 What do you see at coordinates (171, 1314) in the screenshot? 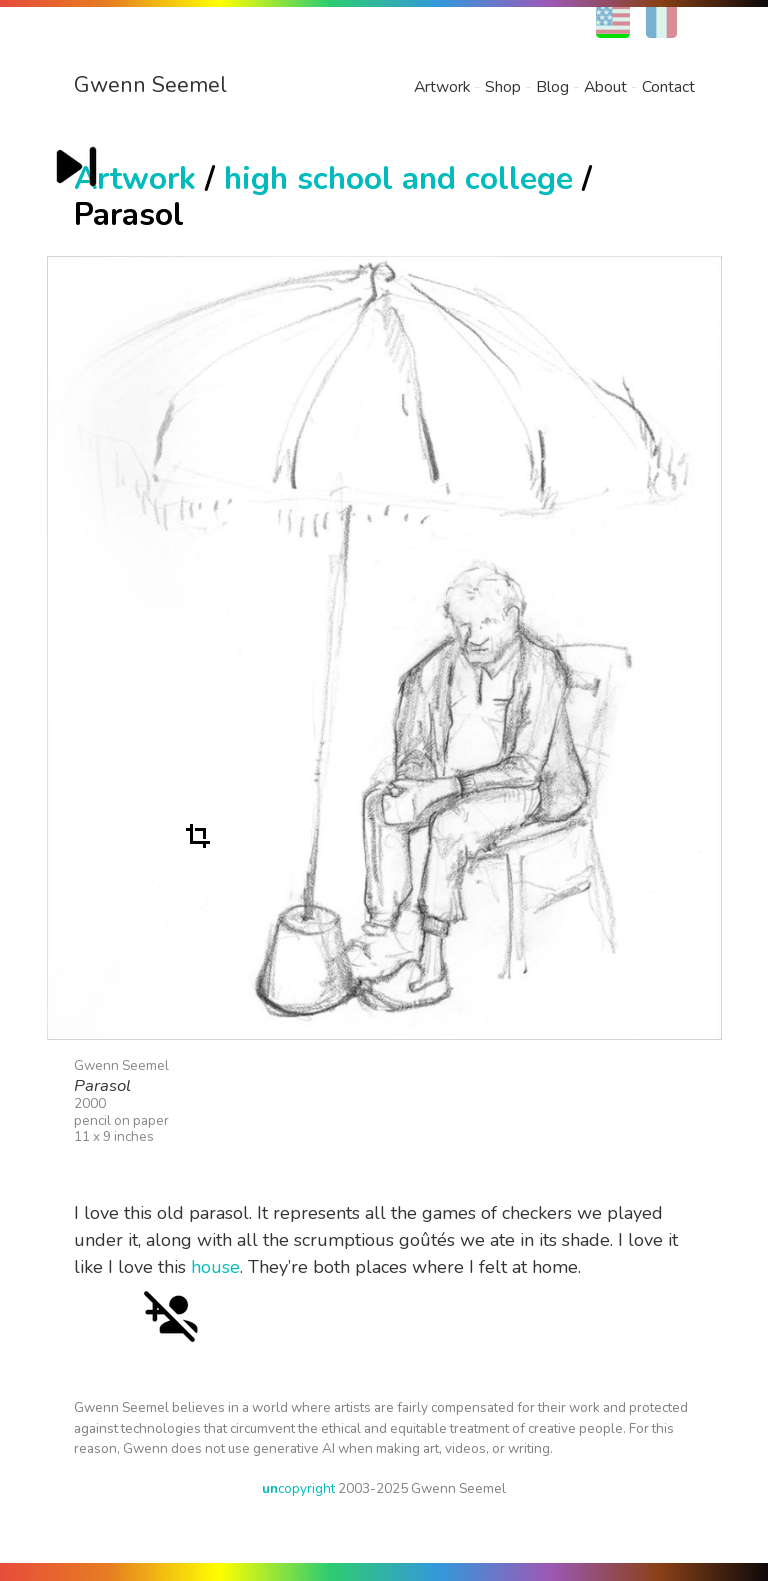
I see `indicates adding contacts is disabled` at bounding box center [171, 1314].